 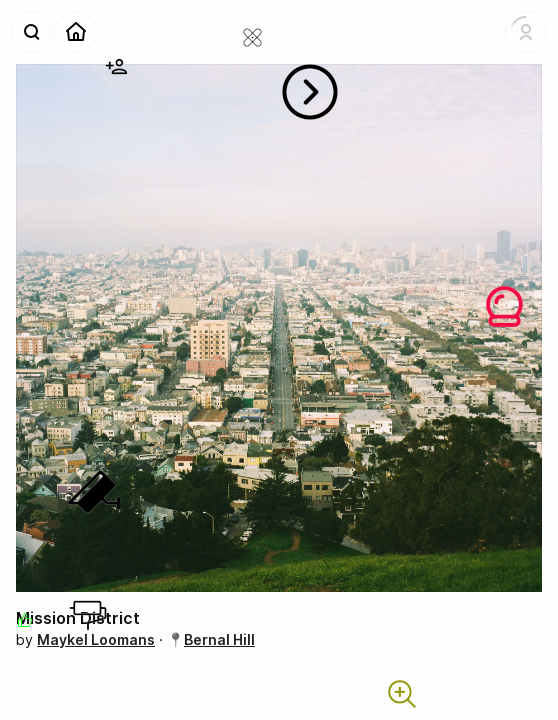 What do you see at coordinates (25, 620) in the screenshot?
I see `like or approve content` at bounding box center [25, 620].